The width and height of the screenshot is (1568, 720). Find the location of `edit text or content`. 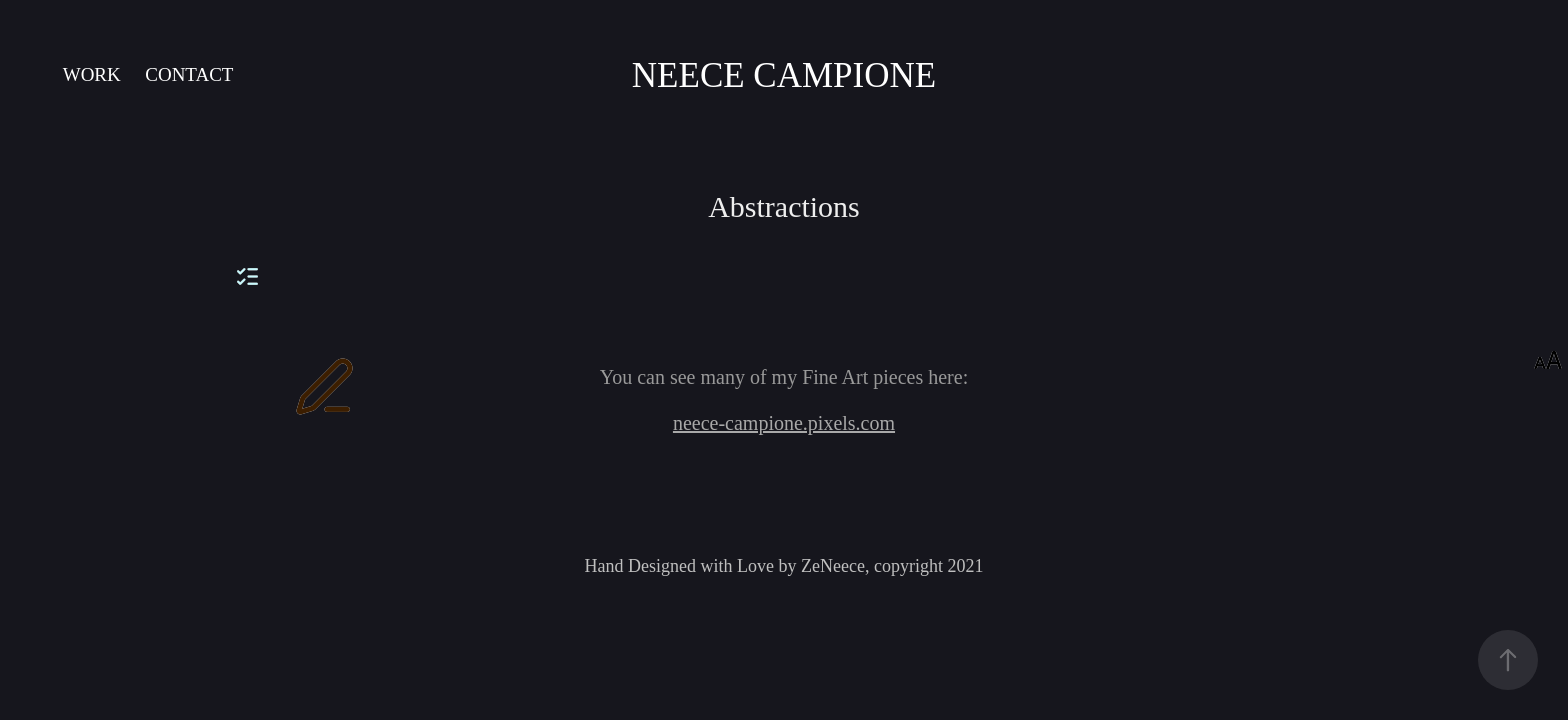

edit text or content is located at coordinates (324, 386).